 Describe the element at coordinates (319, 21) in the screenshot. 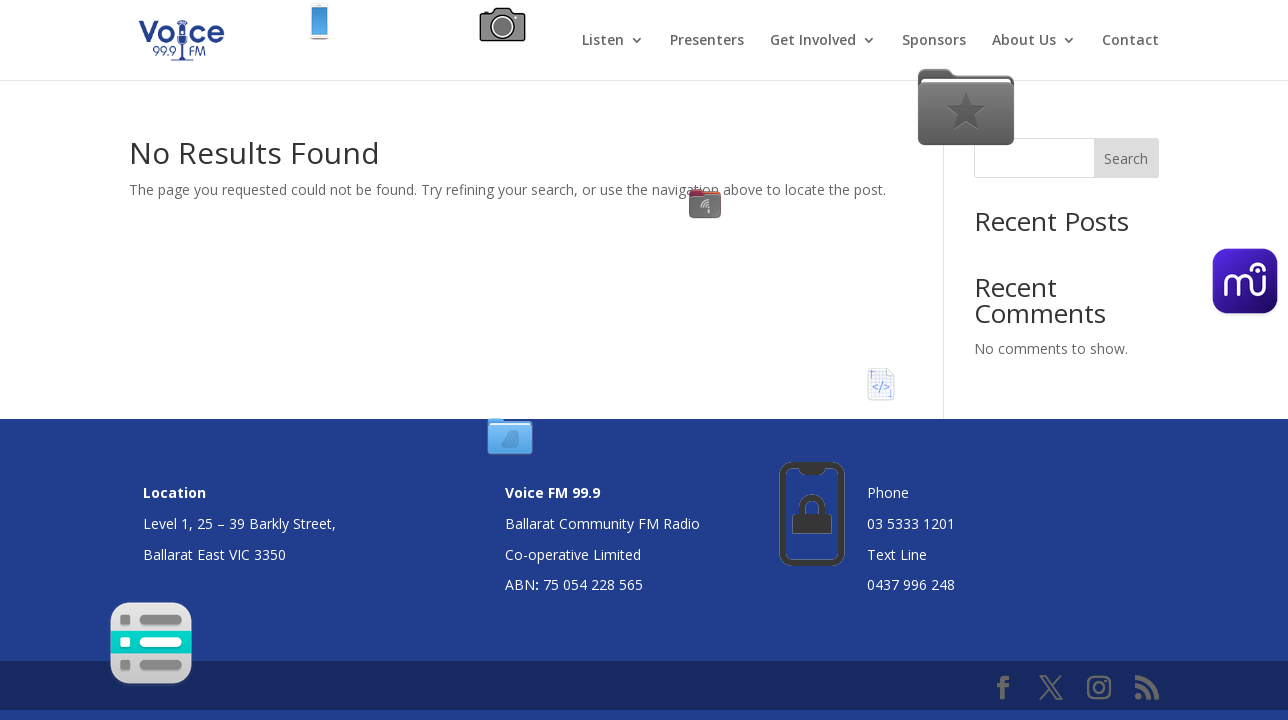

I see `iPhone 7 Plus device icon` at that location.